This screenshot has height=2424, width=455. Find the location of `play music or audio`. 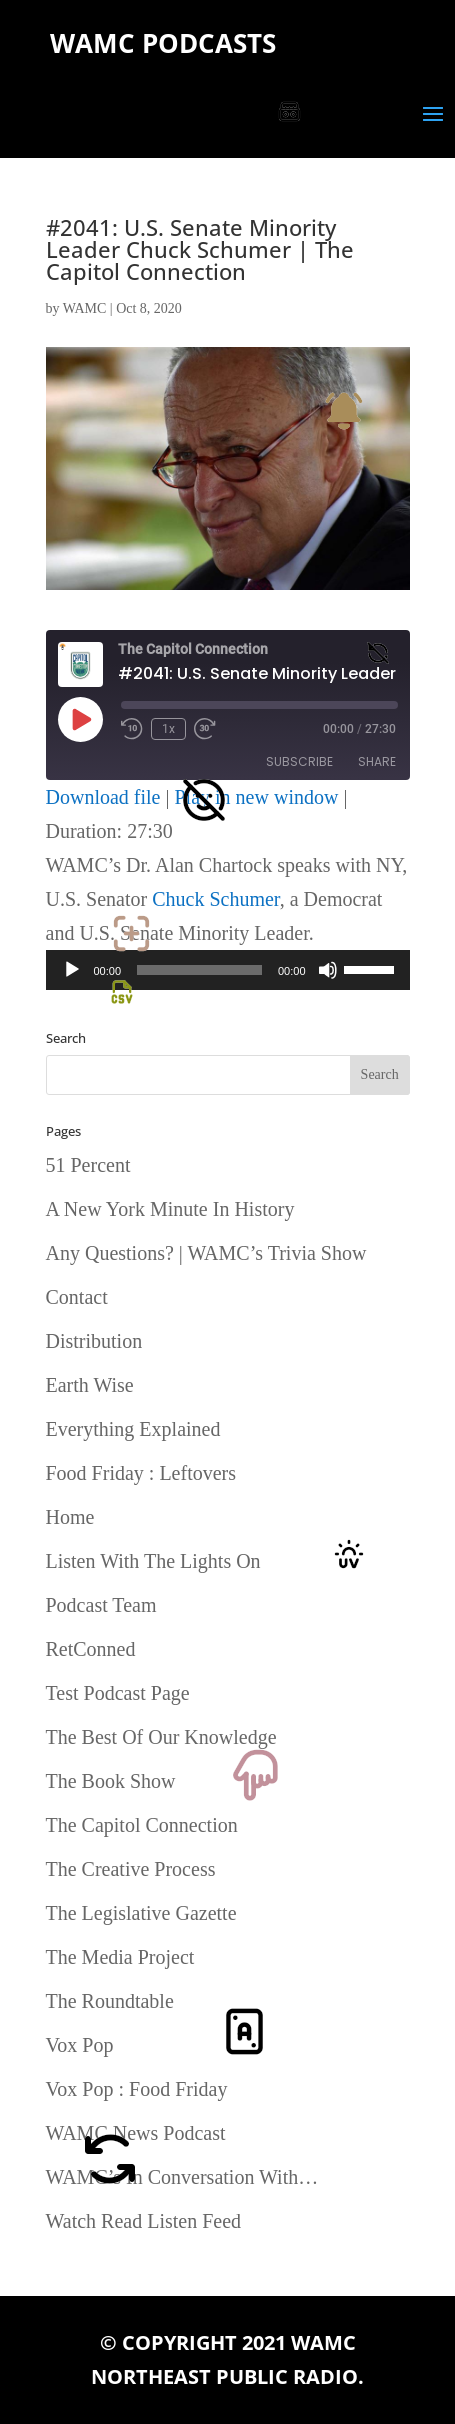

play music or audio is located at coordinates (289, 111).